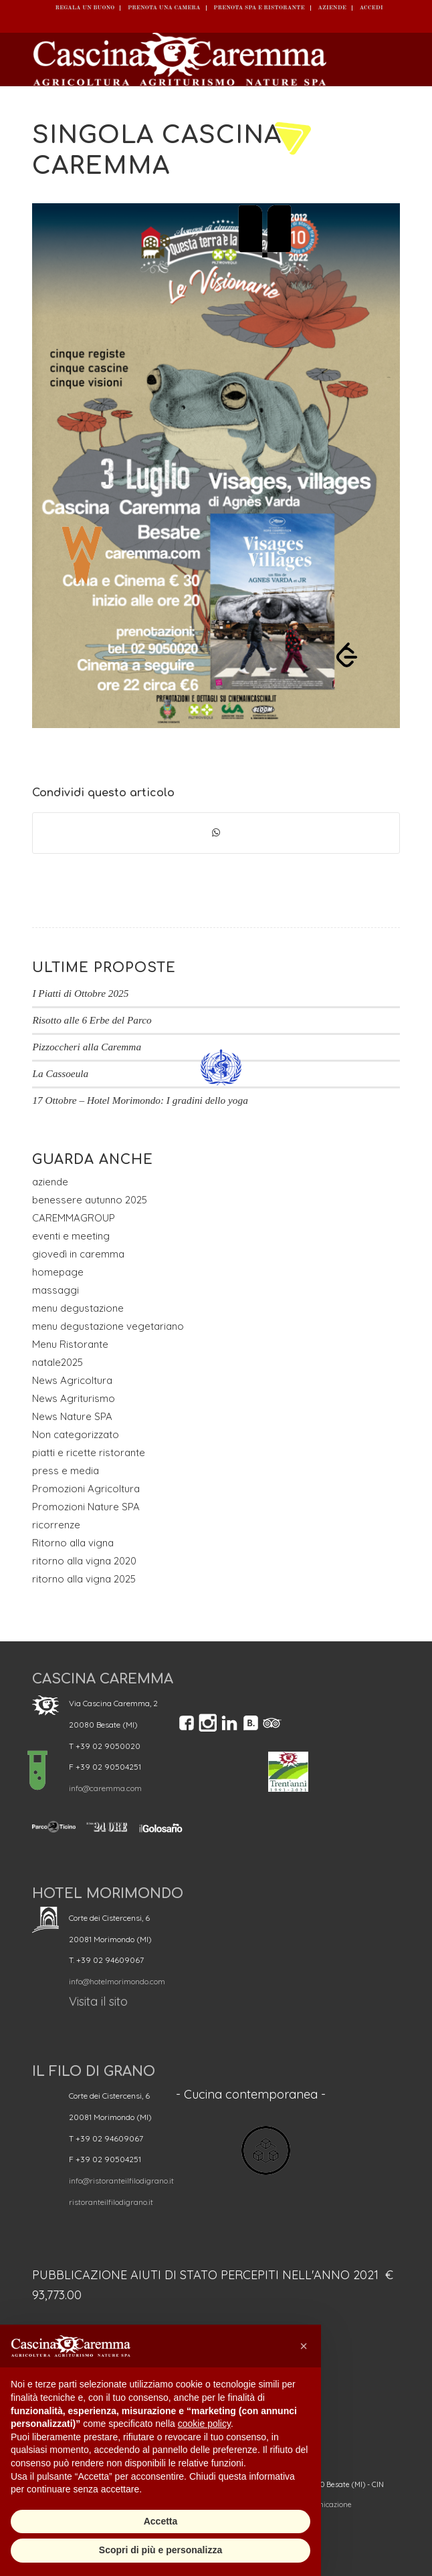  I want to click on WP Rocket plugin logo, so click(82, 555).